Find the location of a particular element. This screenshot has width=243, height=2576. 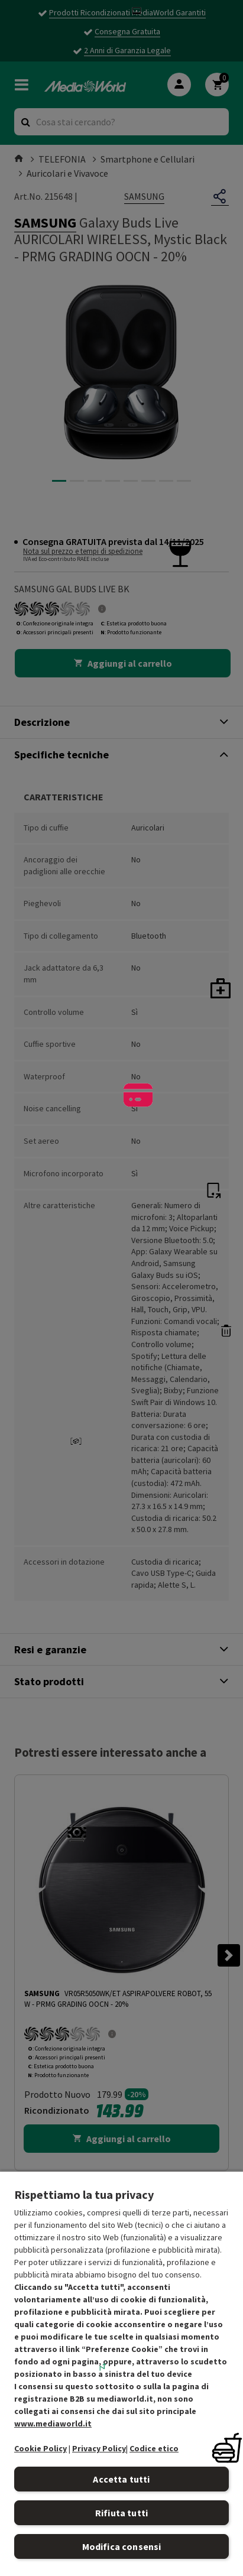

browse nearby fast food restaurants is located at coordinates (227, 2448).